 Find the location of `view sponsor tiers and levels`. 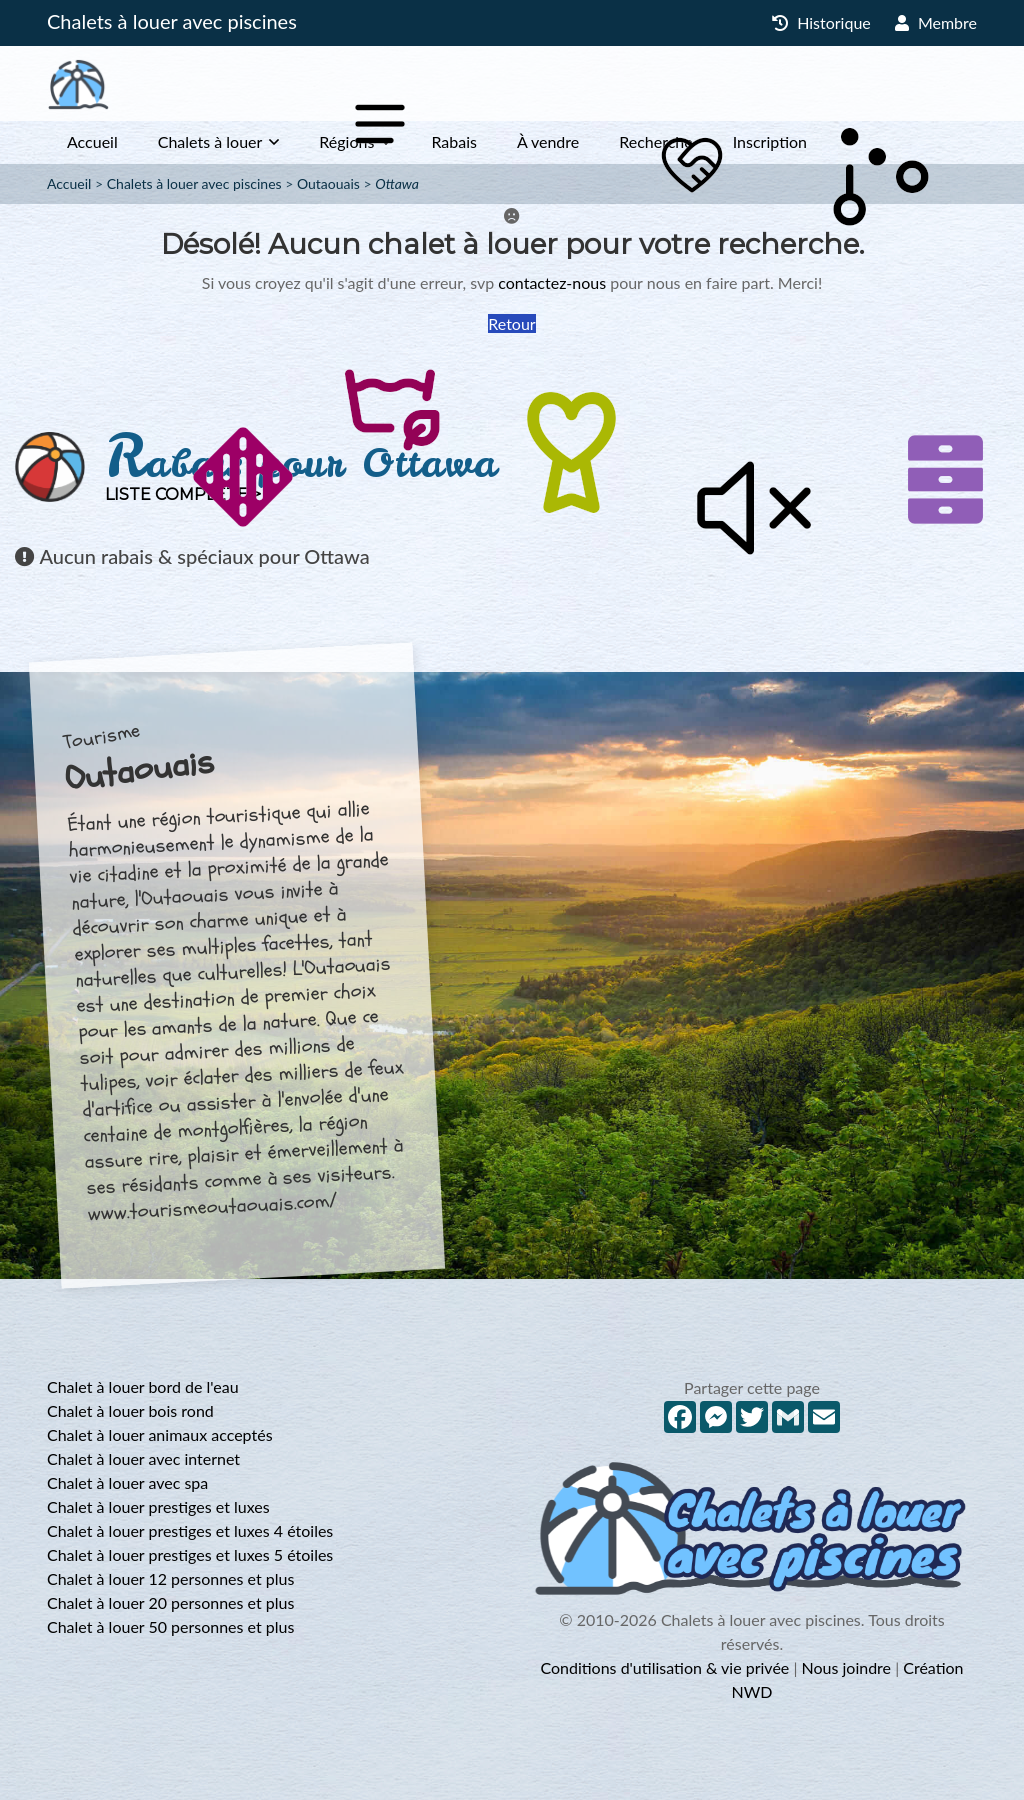

view sponsor tiers and levels is located at coordinates (571, 448).